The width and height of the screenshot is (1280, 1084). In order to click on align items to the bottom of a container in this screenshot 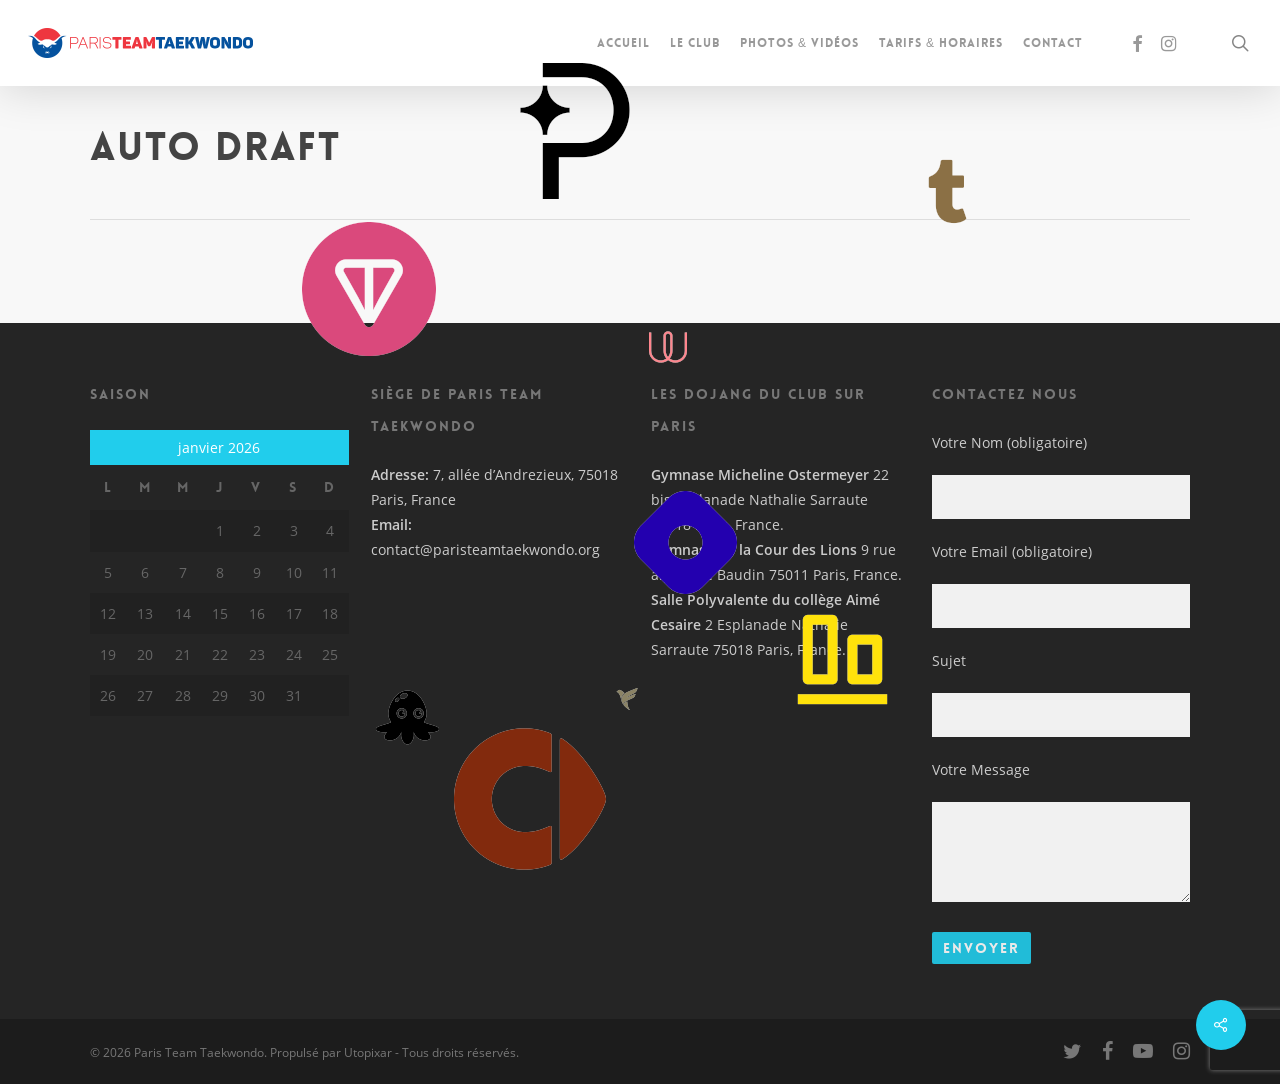, I will do `click(842, 659)`.